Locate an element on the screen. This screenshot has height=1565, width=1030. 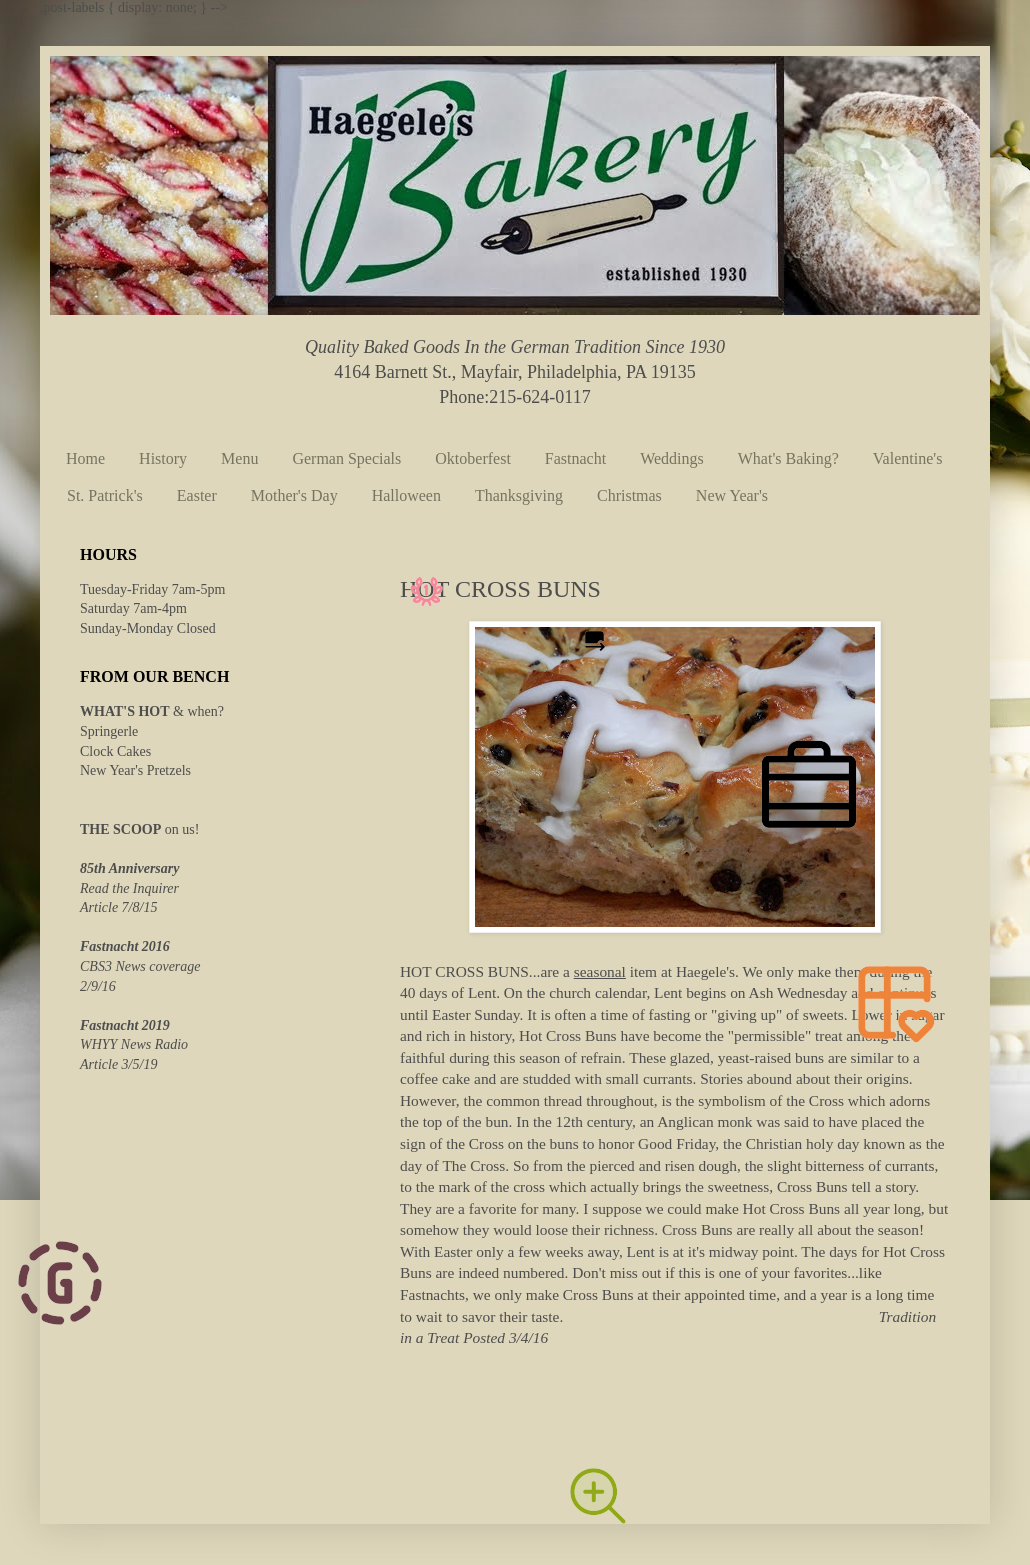
indicates a pending or in-progress Google connection is located at coordinates (60, 1283).